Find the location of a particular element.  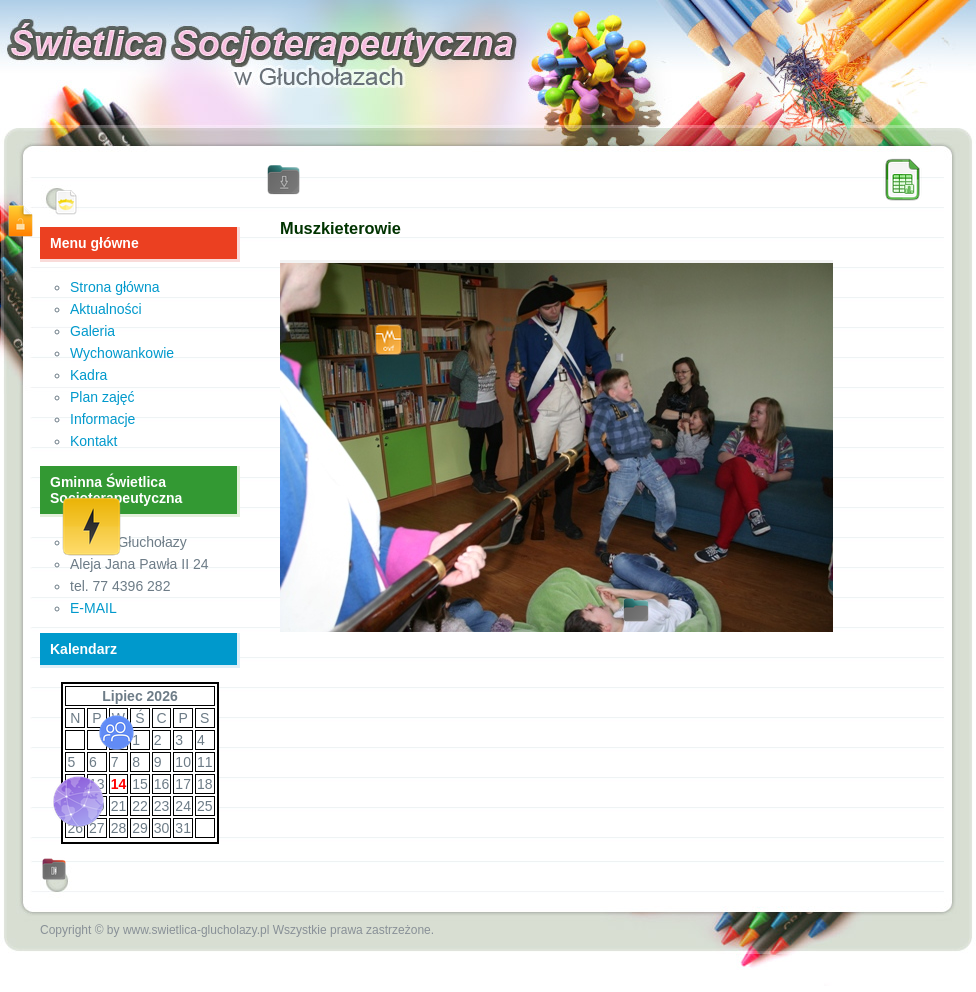

nim programming language source file is located at coordinates (66, 202).